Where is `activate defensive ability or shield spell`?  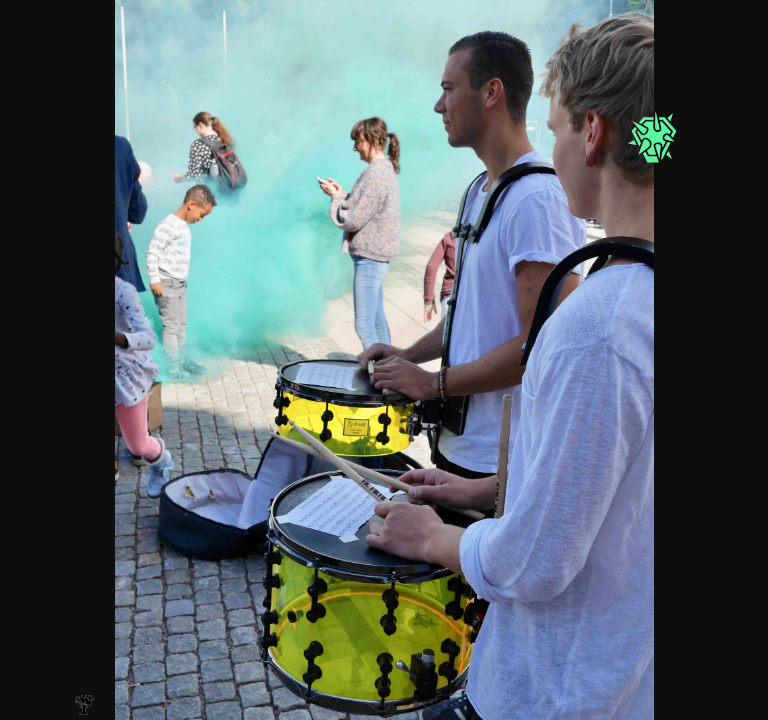 activate defensive ability or shield spell is located at coordinates (654, 138).